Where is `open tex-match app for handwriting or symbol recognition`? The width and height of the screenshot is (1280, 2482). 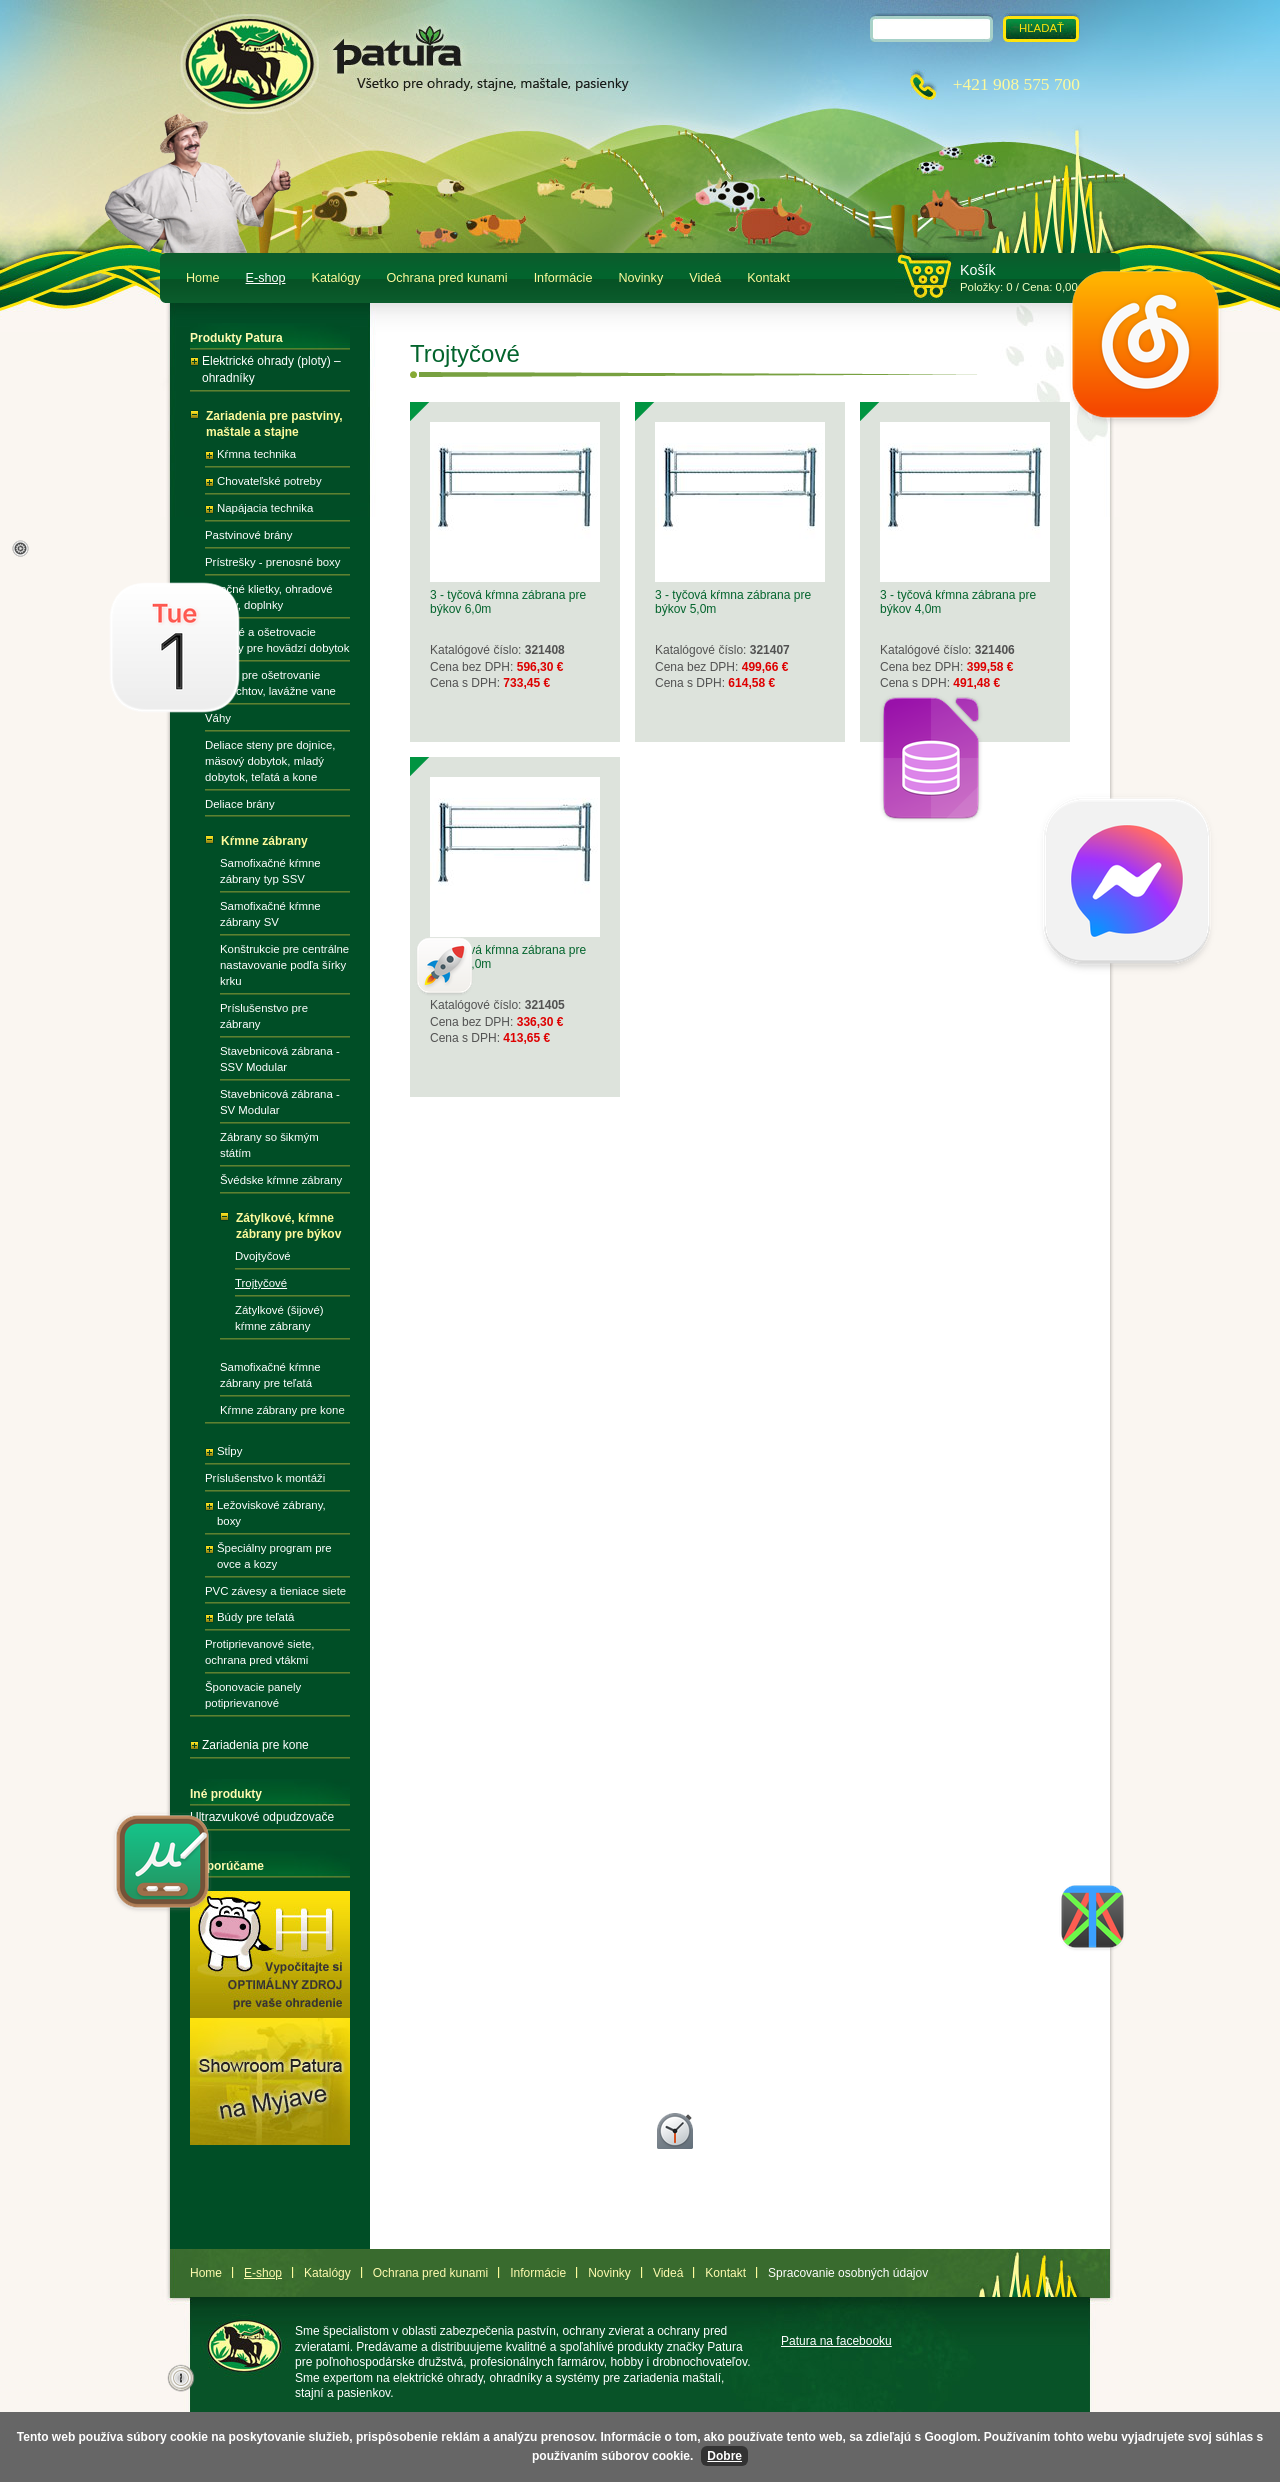
open tex-match app for handwriting or symbol recognition is located at coordinates (162, 1861).